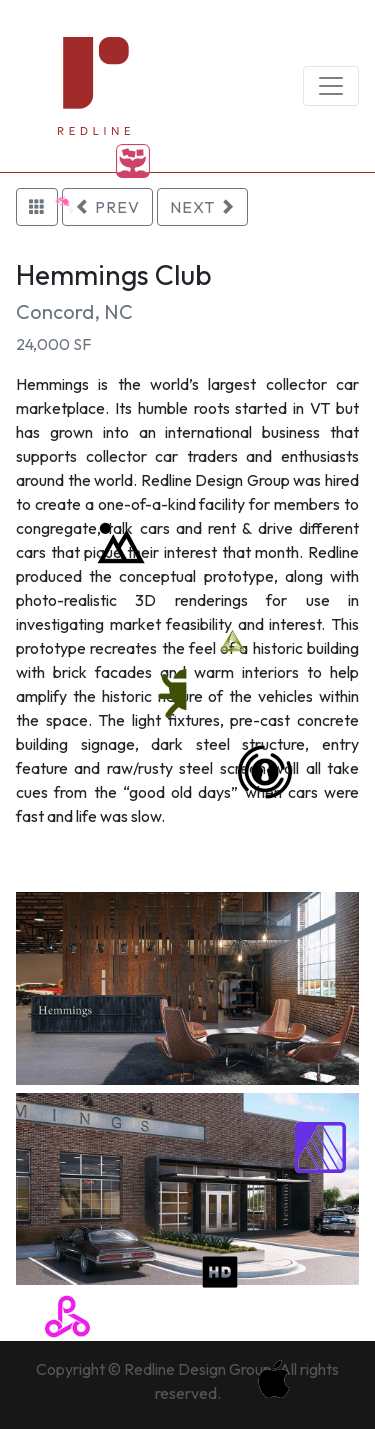  I want to click on indicates high definition video quality, so click(220, 1272).